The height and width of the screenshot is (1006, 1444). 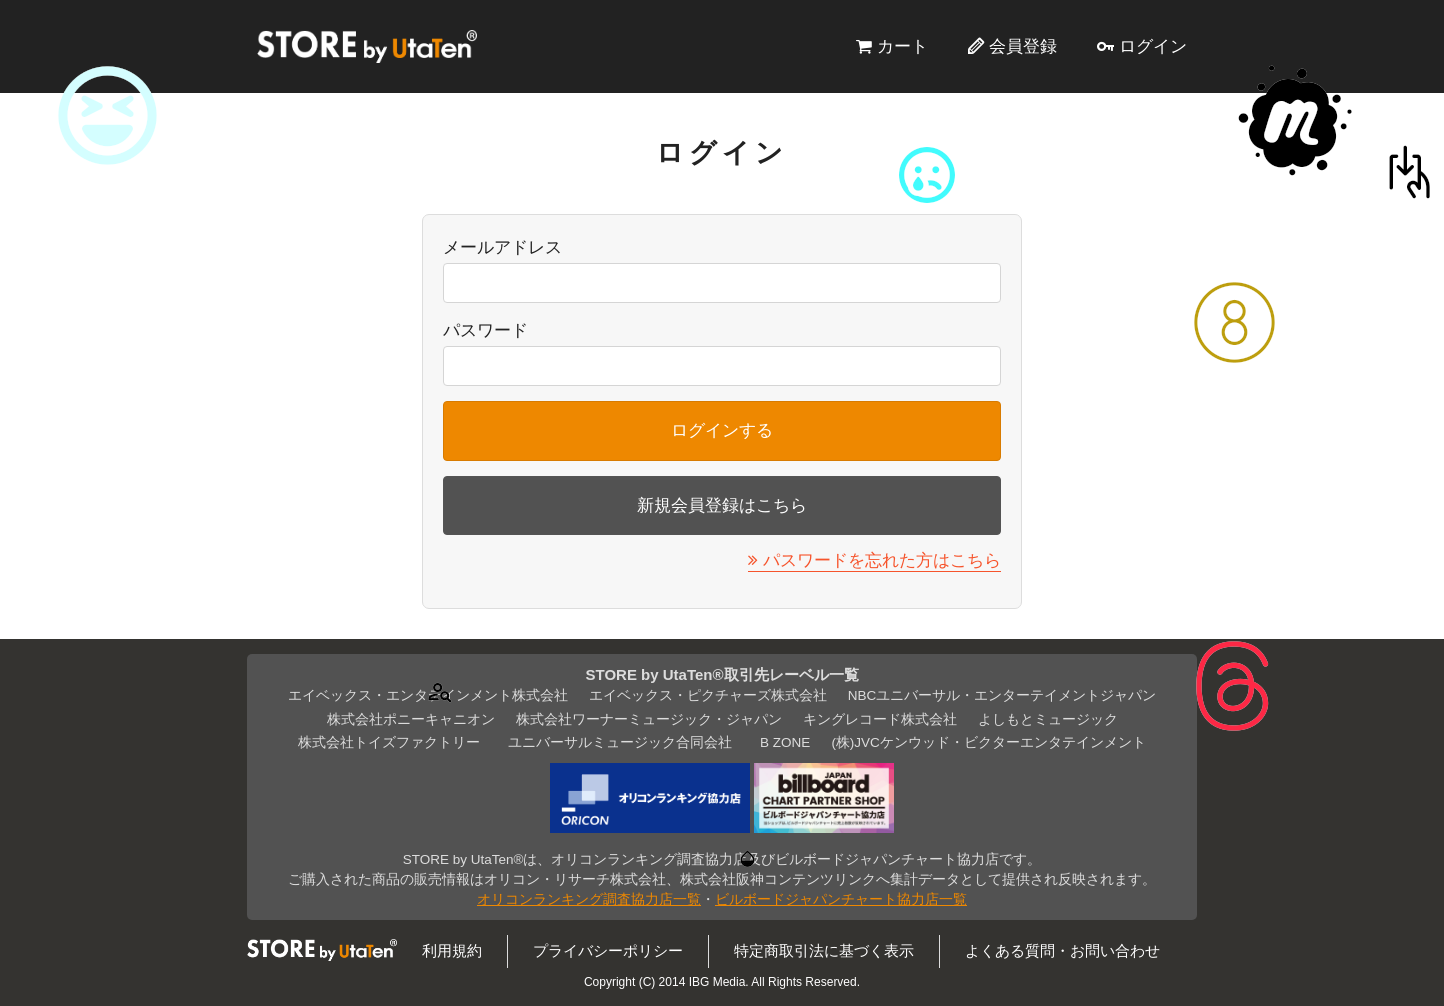 What do you see at coordinates (747, 858) in the screenshot?
I see `adjust transparency or opacity settings` at bounding box center [747, 858].